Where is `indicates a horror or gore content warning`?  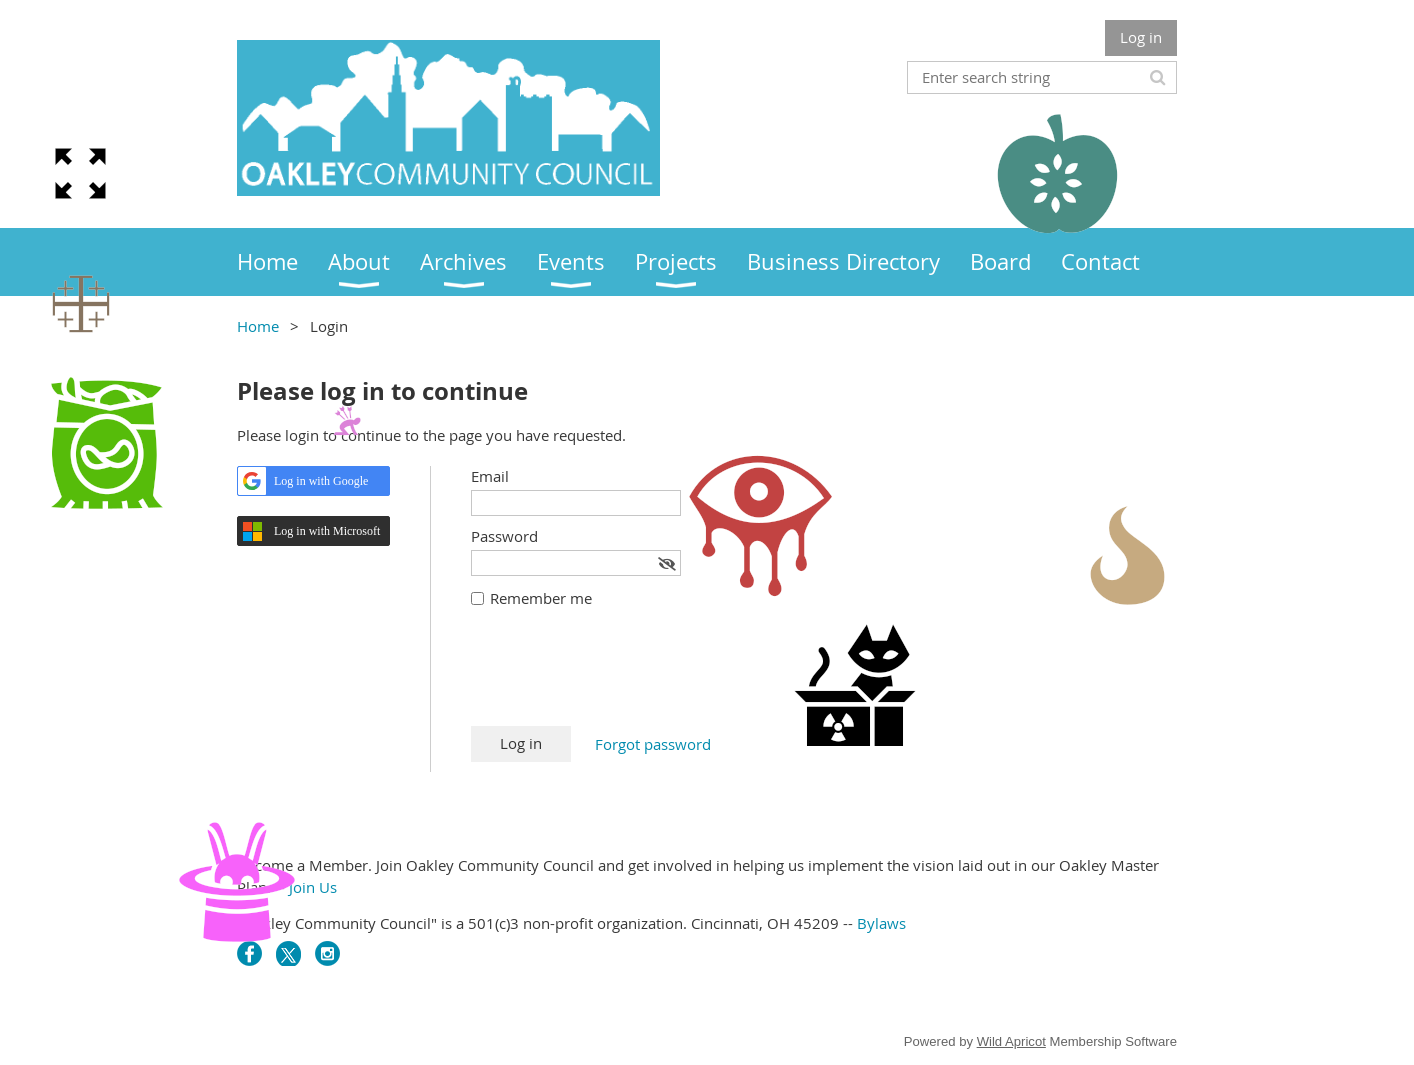
indicates a horror or gore content warning is located at coordinates (760, 525).